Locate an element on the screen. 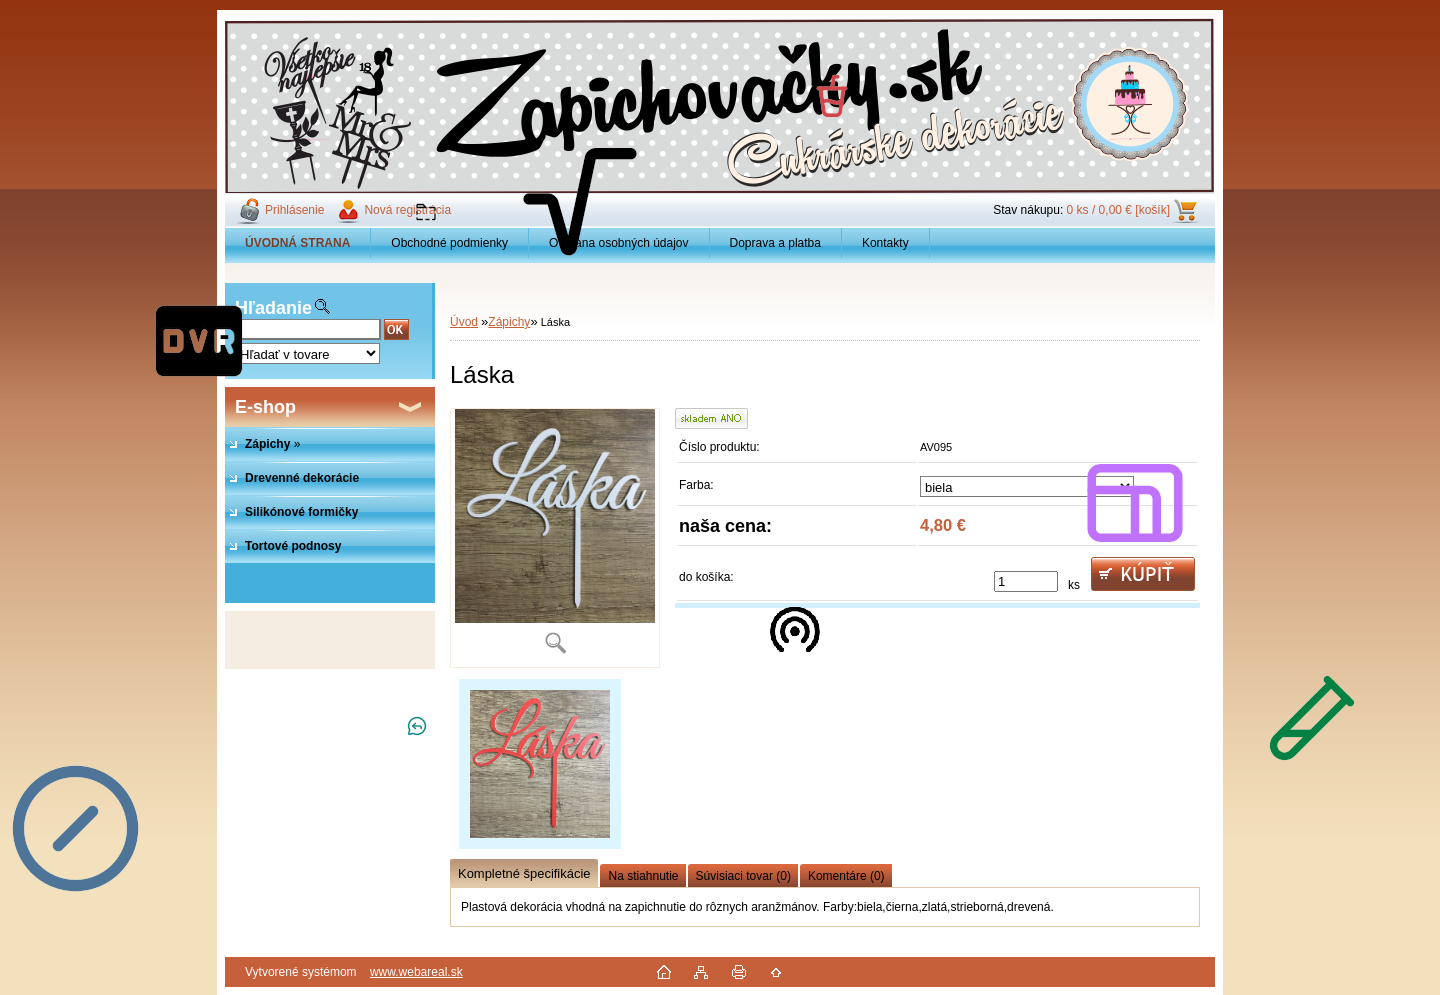  create a new folder is located at coordinates (426, 212).